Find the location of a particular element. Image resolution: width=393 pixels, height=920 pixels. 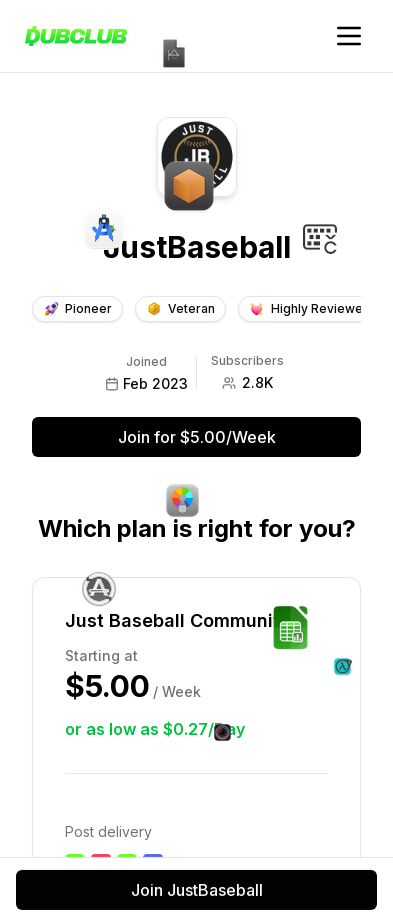

open camera controls app is located at coordinates (222, 732).